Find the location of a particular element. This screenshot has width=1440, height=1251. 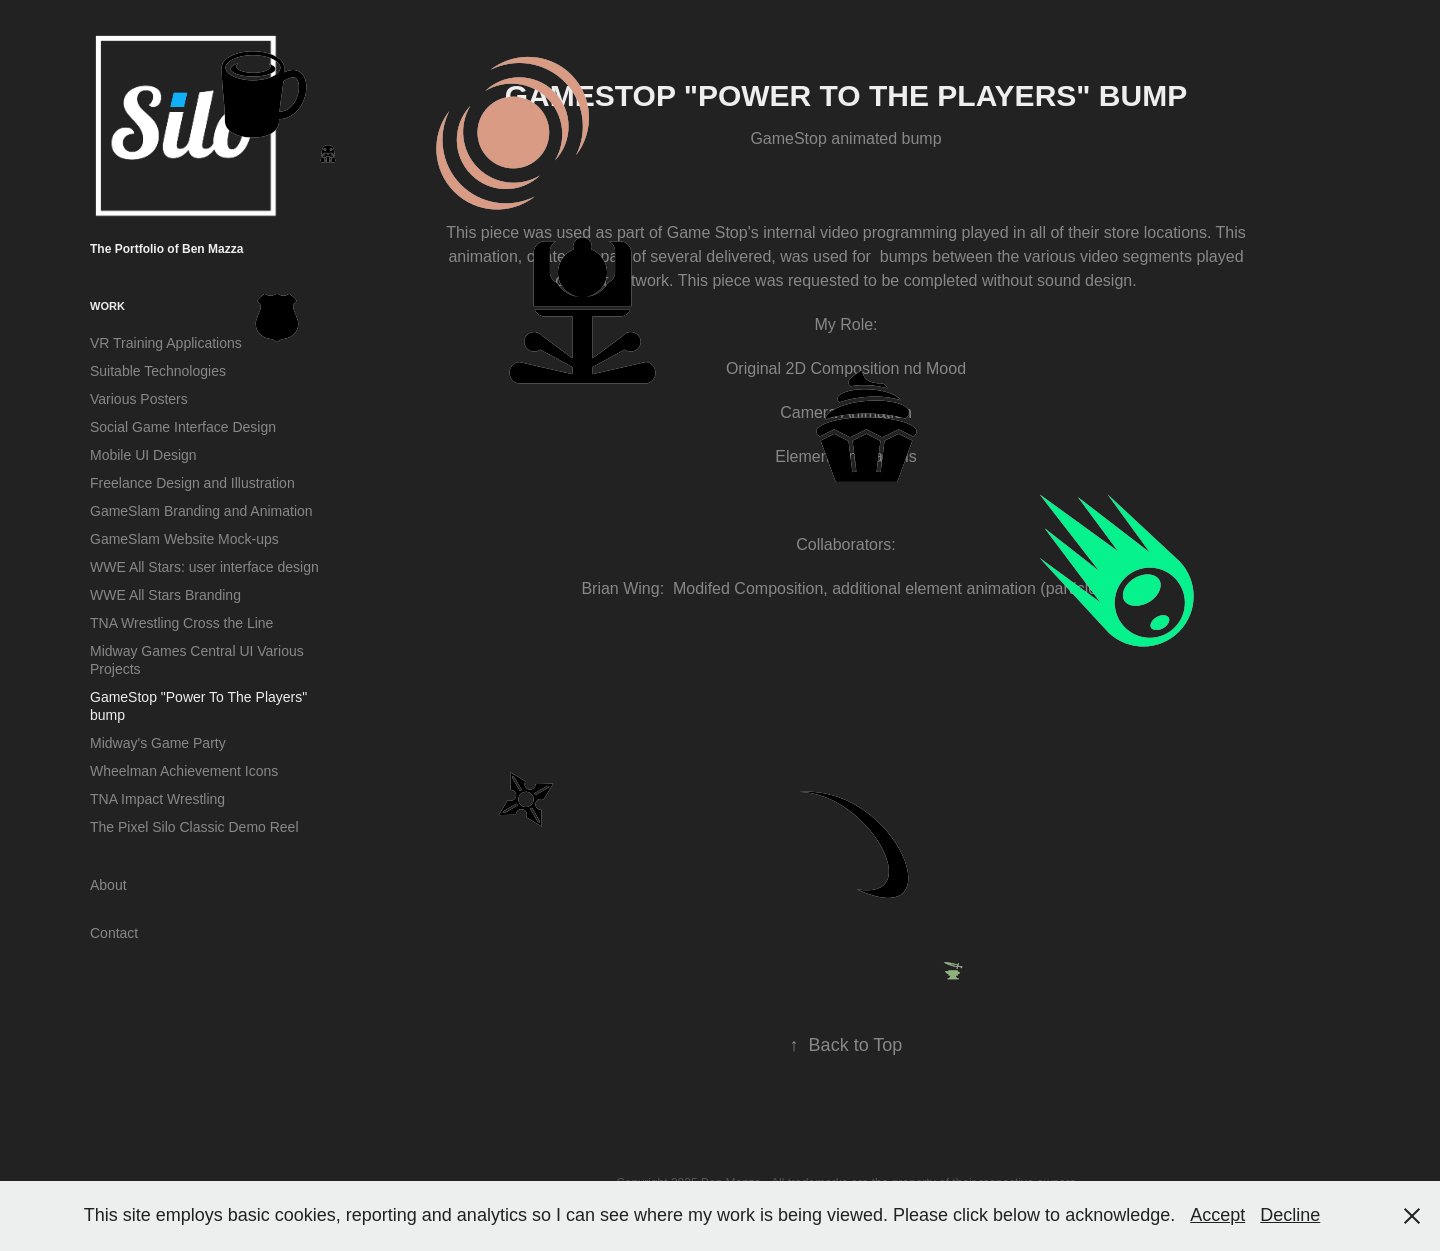

indicates vibration or haptic feedback is enabled is located at coordinates (514, 132).